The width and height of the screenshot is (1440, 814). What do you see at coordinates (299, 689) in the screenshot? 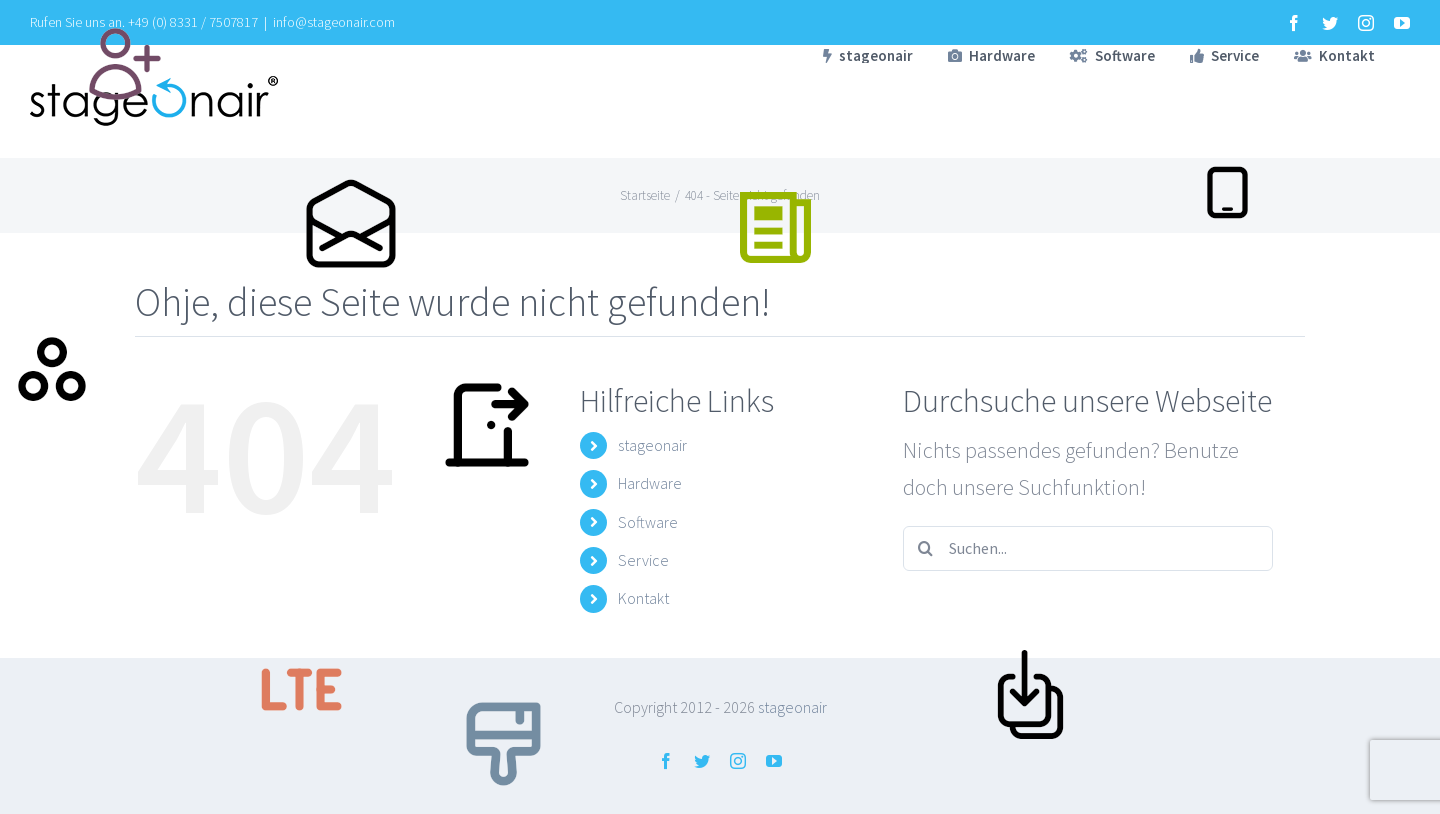
I see `indicates LTE cellular network connection` at bounding box center [299, 689].